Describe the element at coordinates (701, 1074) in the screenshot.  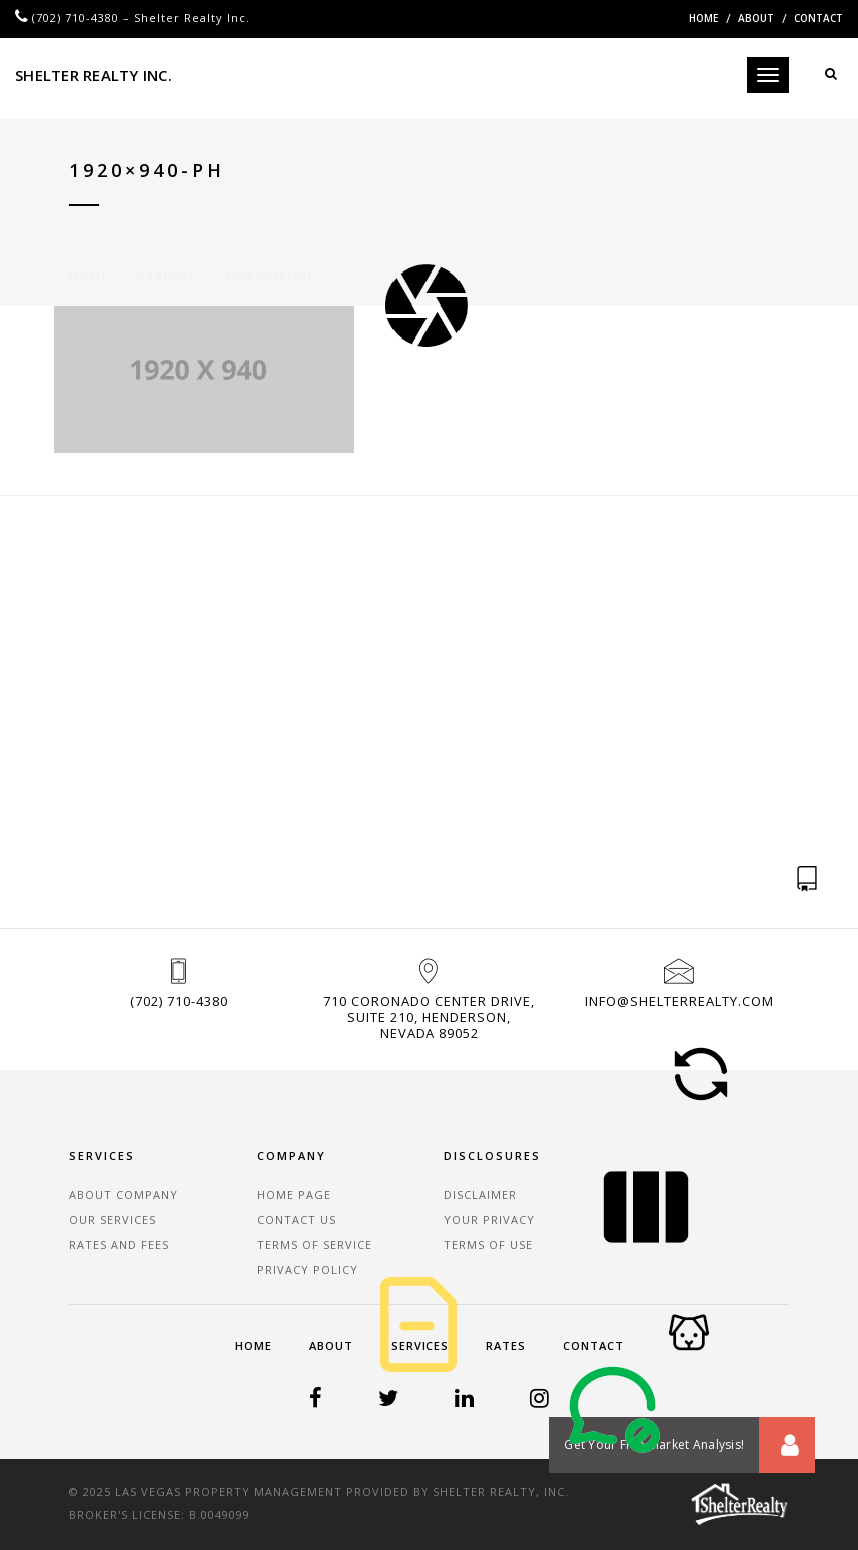
I see `sync or refresh content` at that location.